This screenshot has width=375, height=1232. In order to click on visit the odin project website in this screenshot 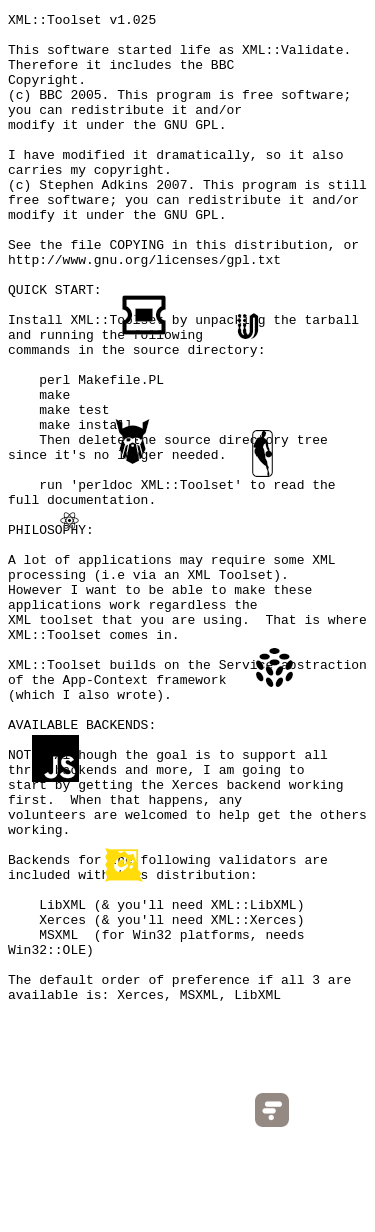, I will do `click(132, 441)`.